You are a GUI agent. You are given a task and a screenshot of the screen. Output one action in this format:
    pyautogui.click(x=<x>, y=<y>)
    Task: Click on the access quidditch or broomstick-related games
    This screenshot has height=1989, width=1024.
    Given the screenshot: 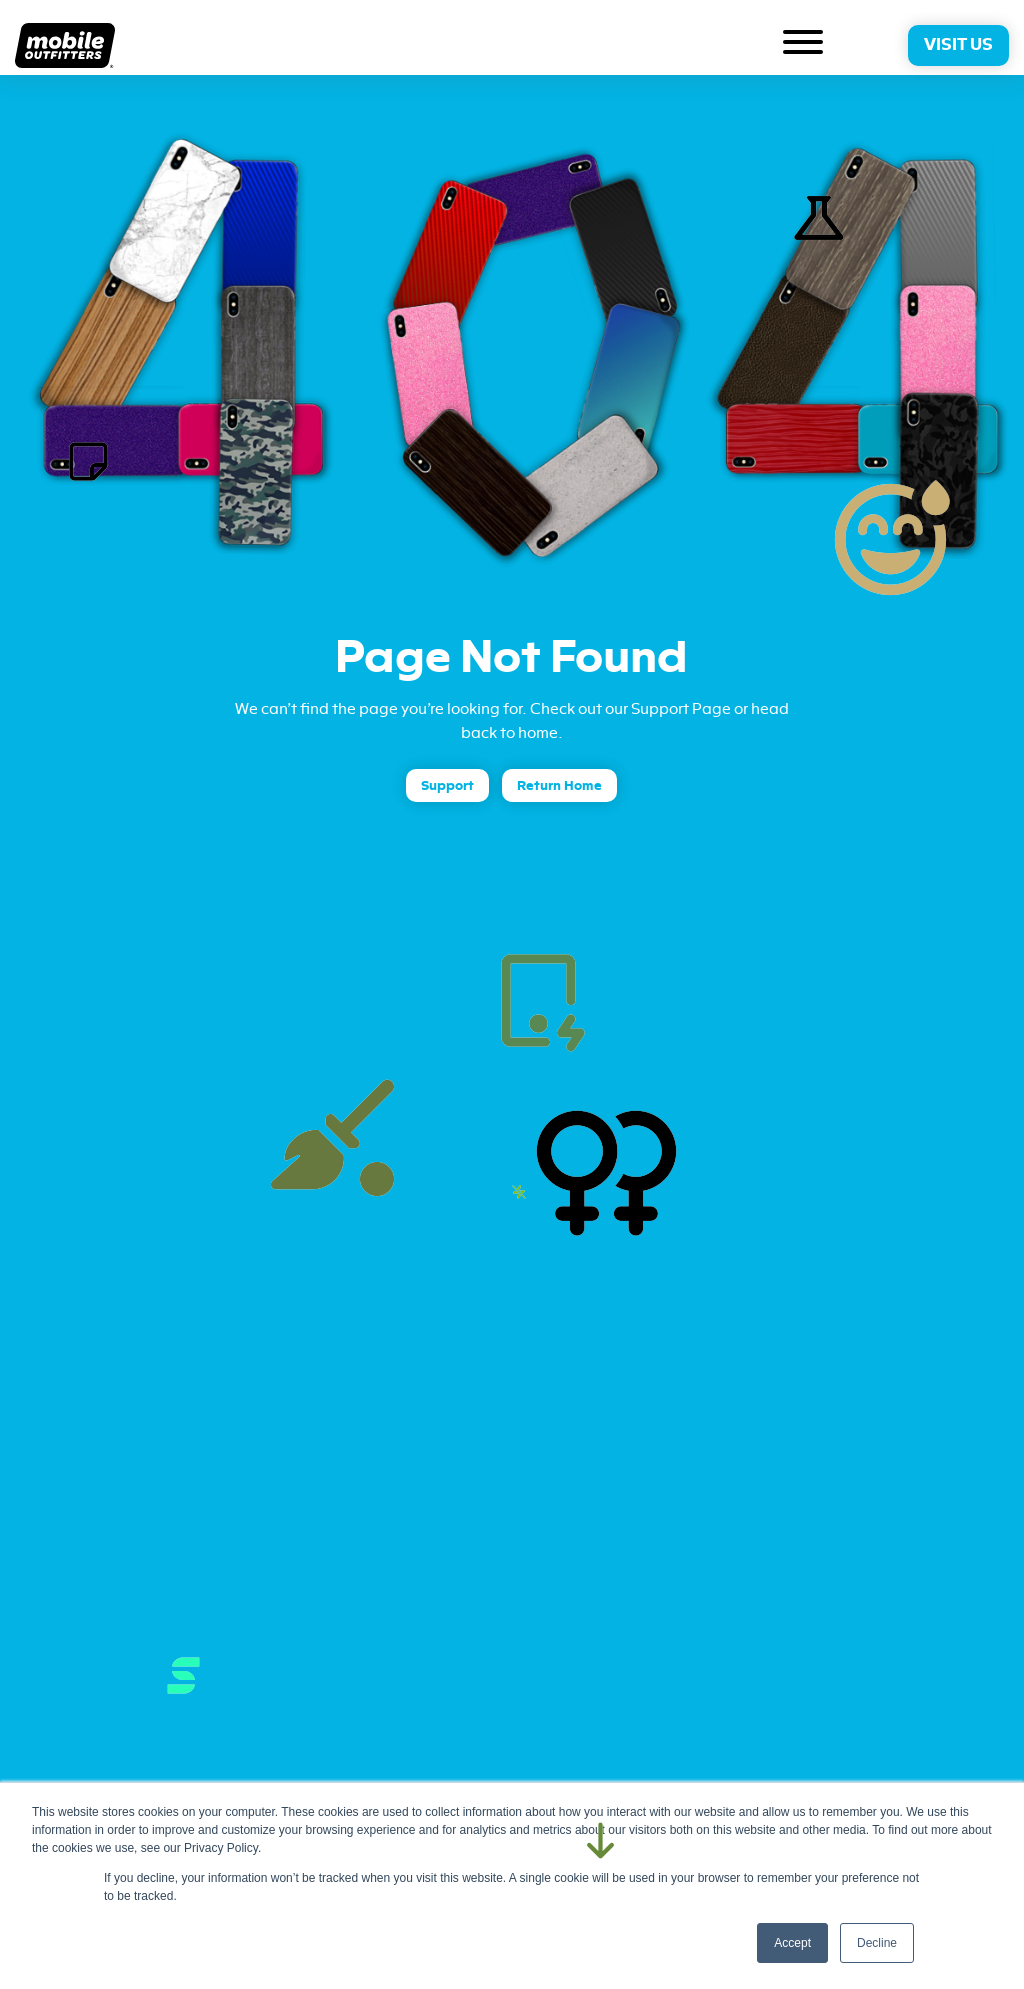 What is the action you would take?
    pyautogui.click(x=332, y=1134)
    